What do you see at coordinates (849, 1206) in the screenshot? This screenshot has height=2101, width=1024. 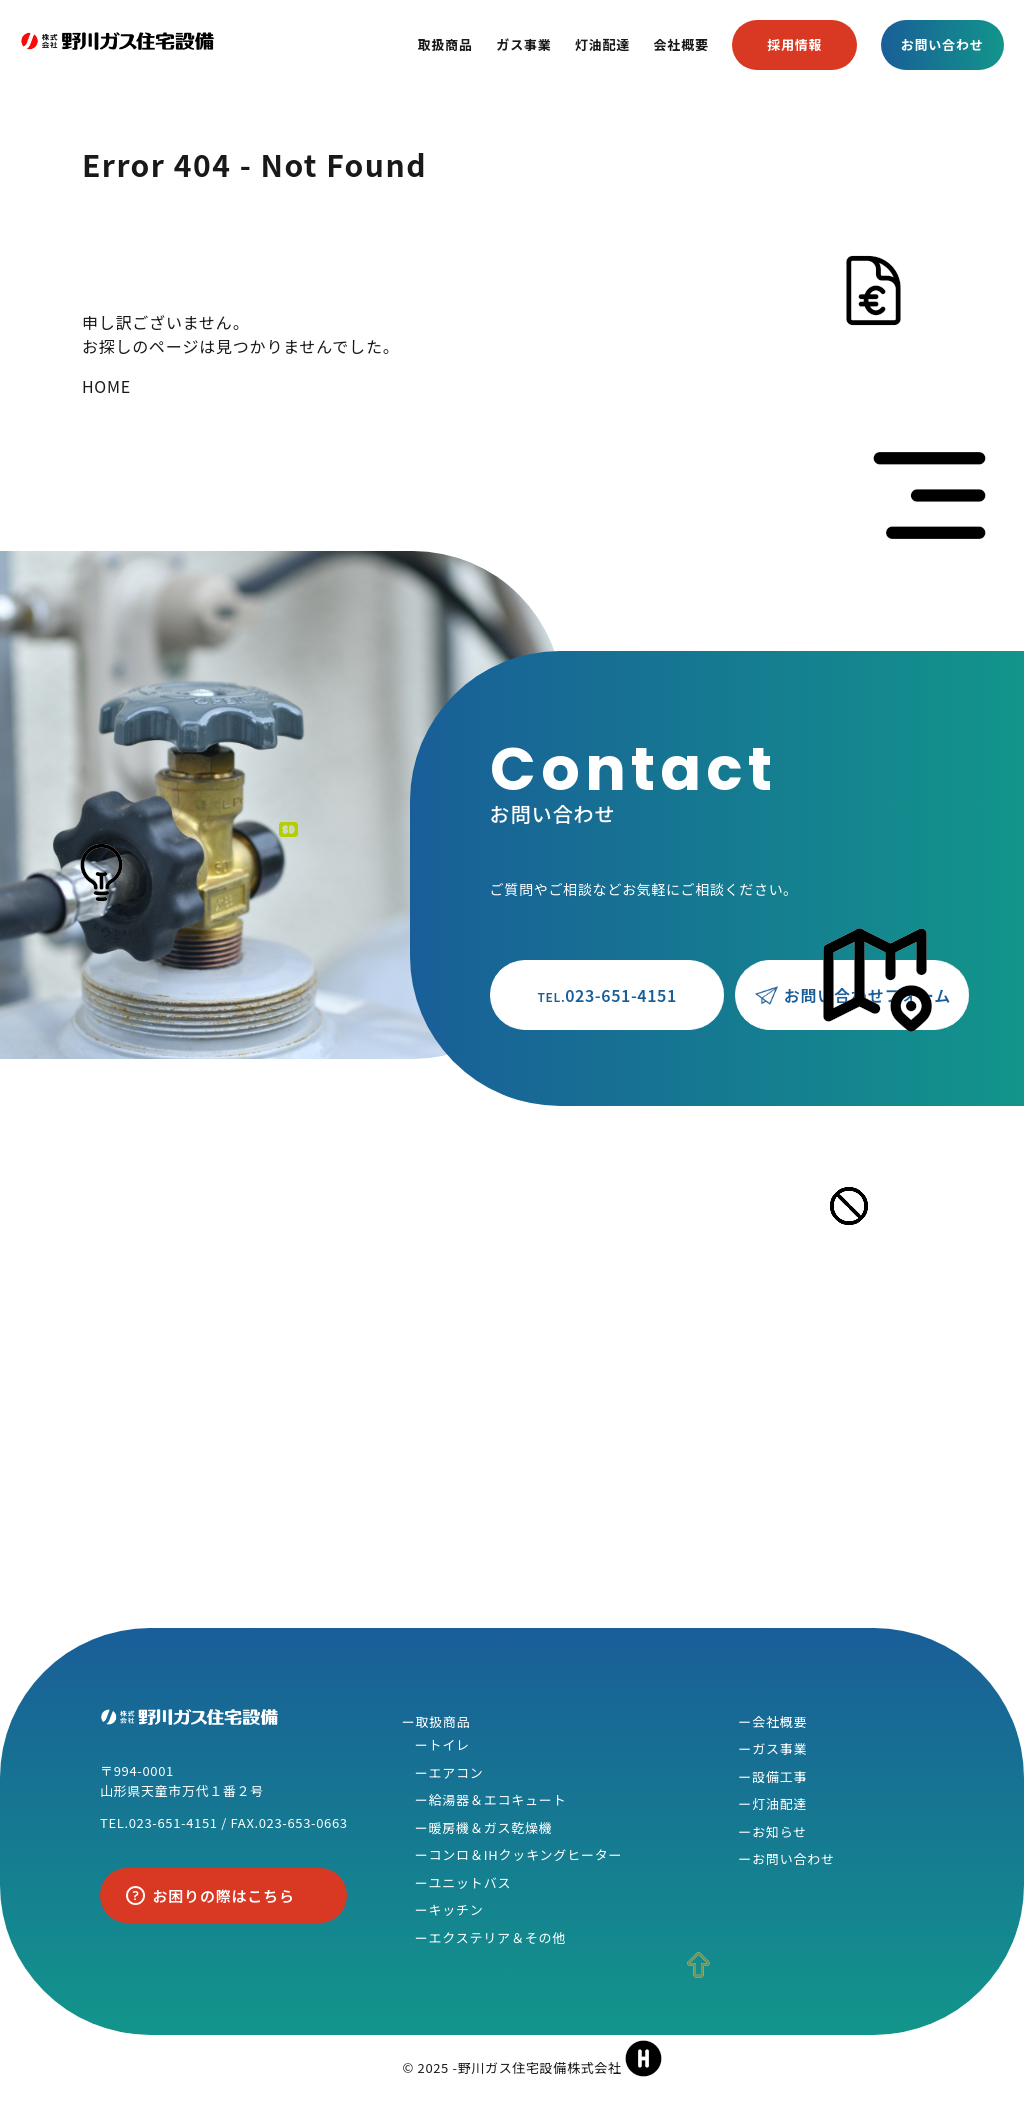 I see `mark content as not interested` at bounding box center [849, 1206].